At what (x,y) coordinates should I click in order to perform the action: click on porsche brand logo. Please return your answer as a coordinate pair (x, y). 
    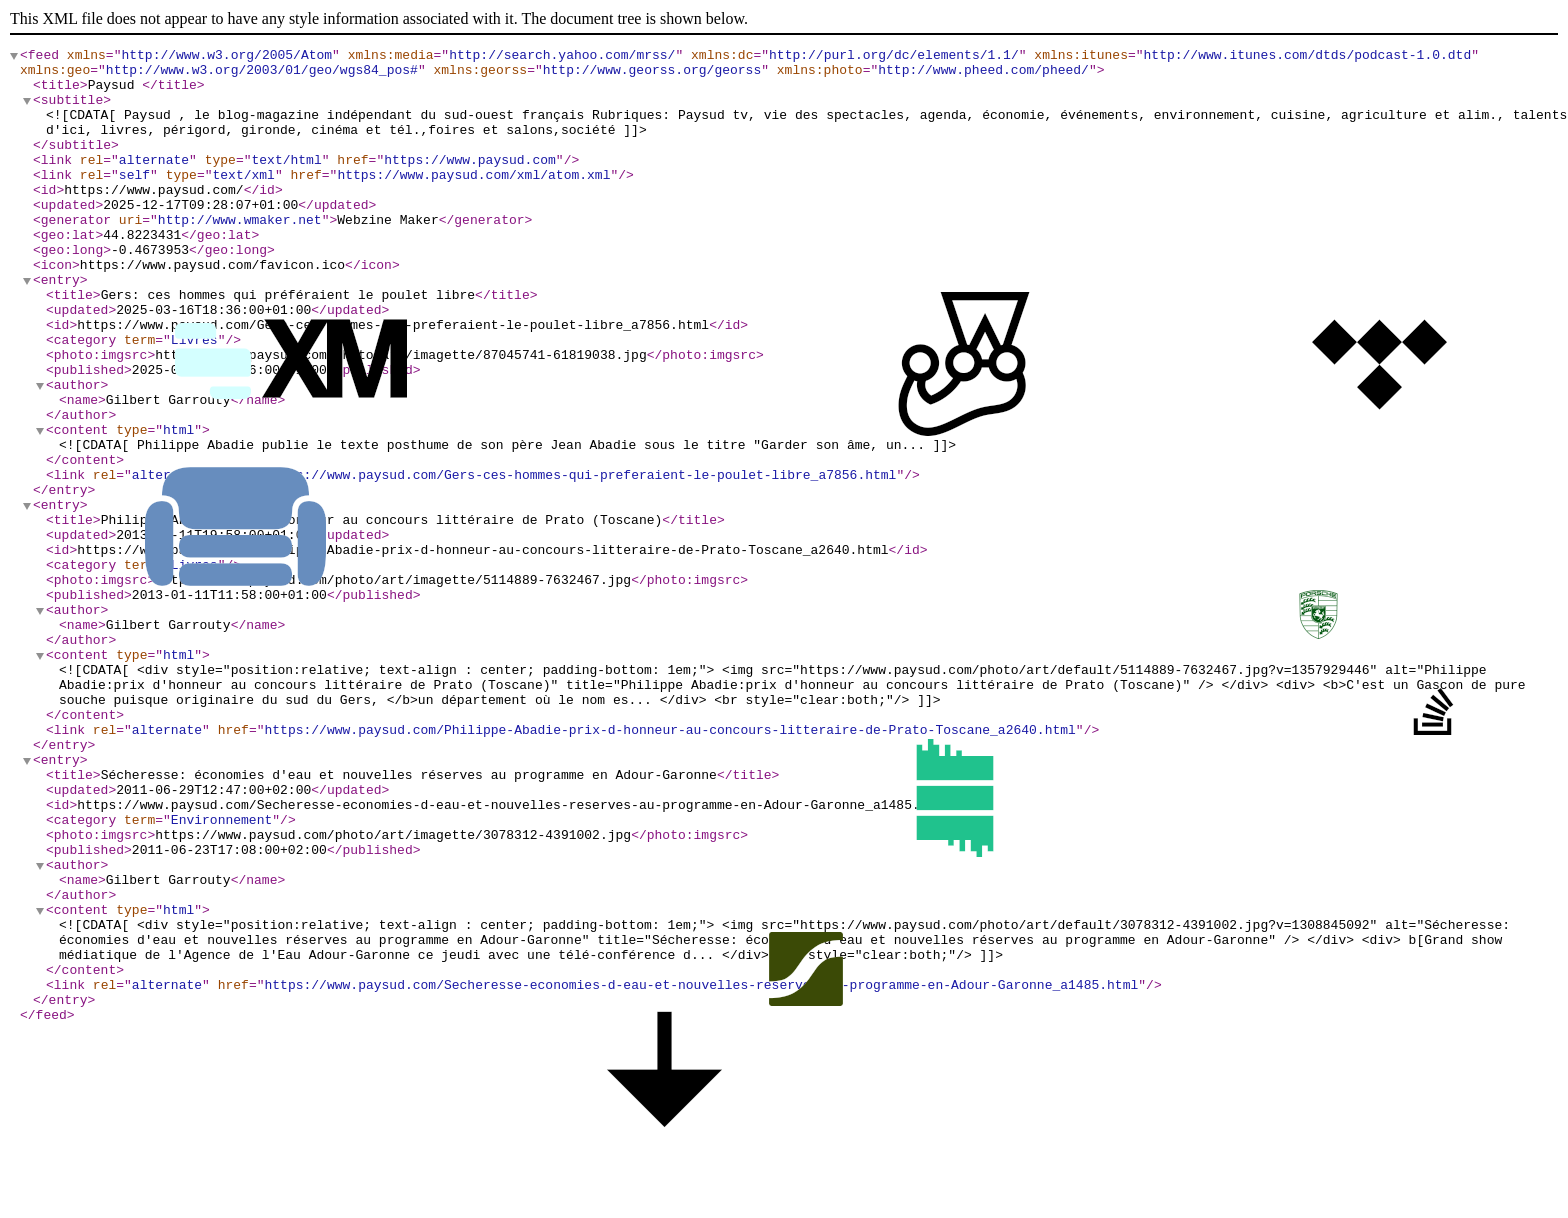
    Looking at the image, I should click on (1318, 614).